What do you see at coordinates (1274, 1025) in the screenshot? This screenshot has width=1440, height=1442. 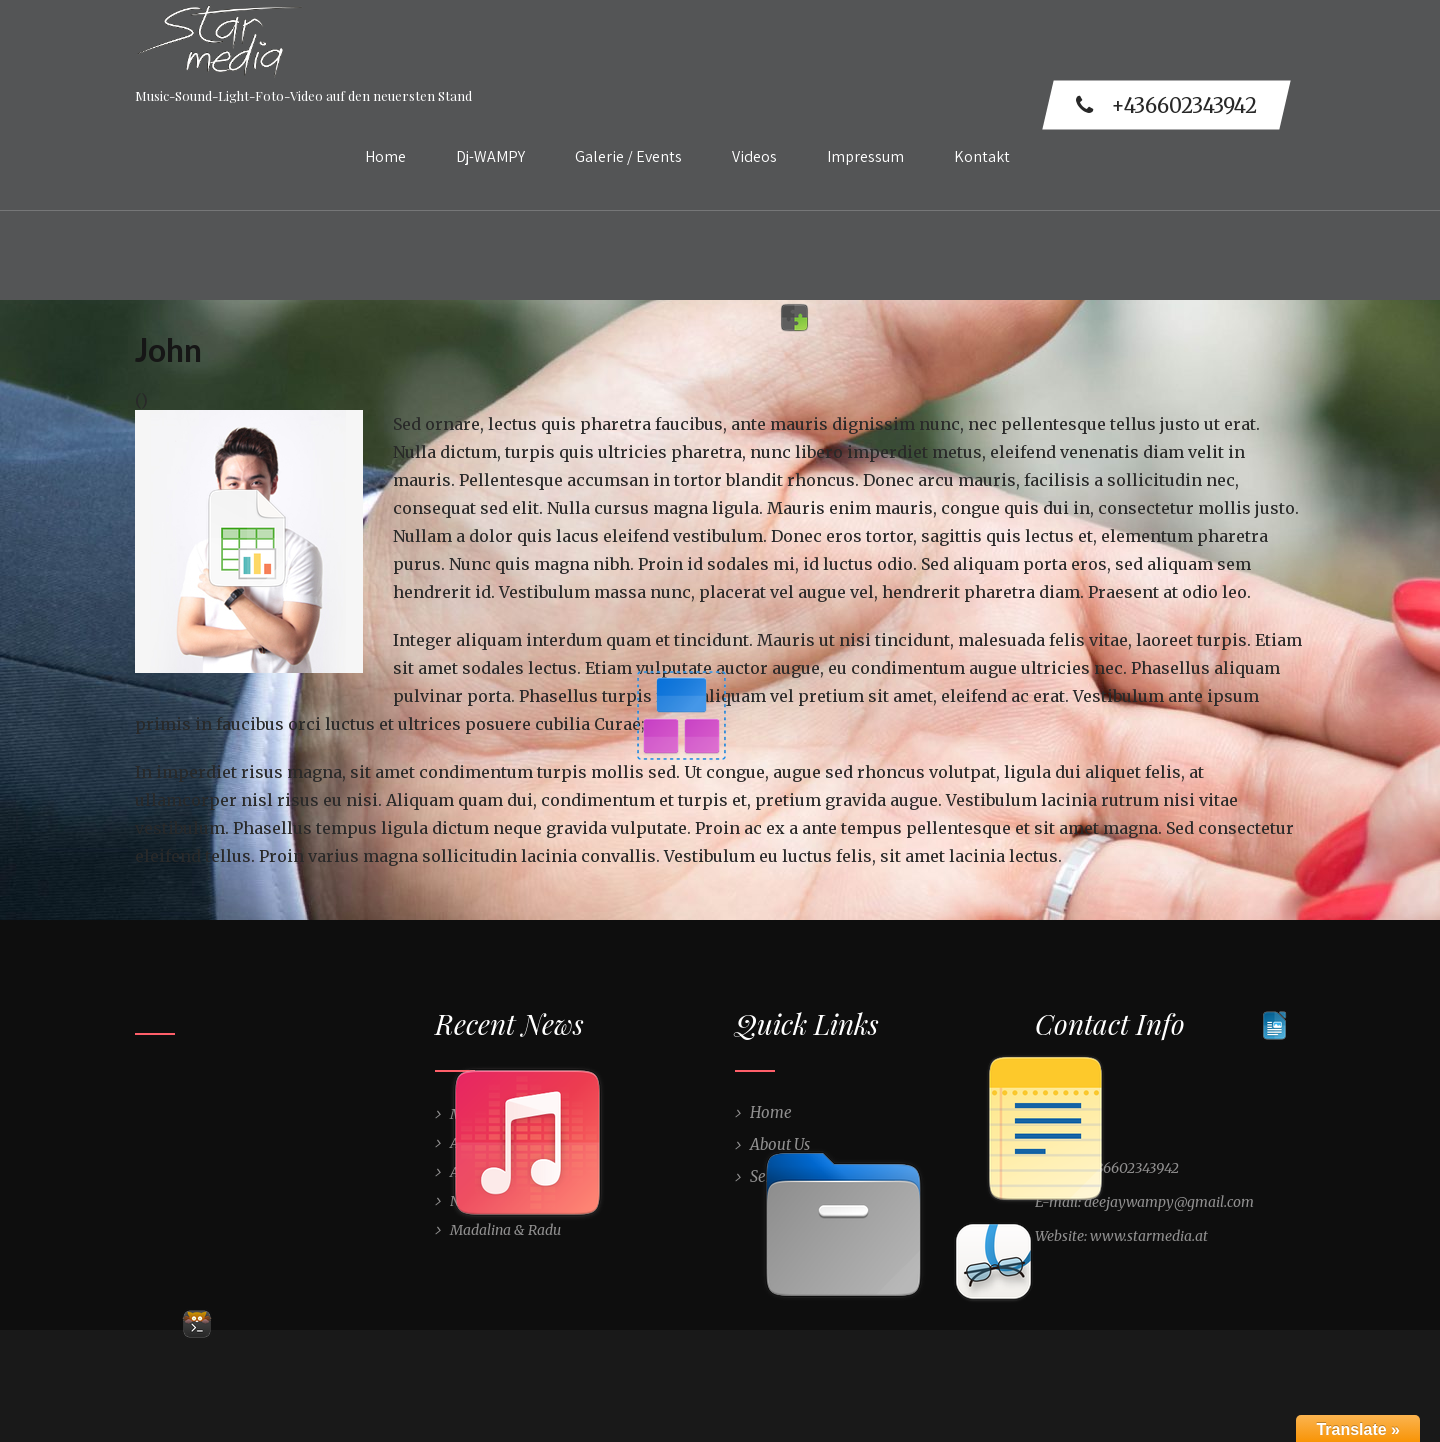 I see `open LibreOffice Writer application` at bounding box center [1274, 1025].